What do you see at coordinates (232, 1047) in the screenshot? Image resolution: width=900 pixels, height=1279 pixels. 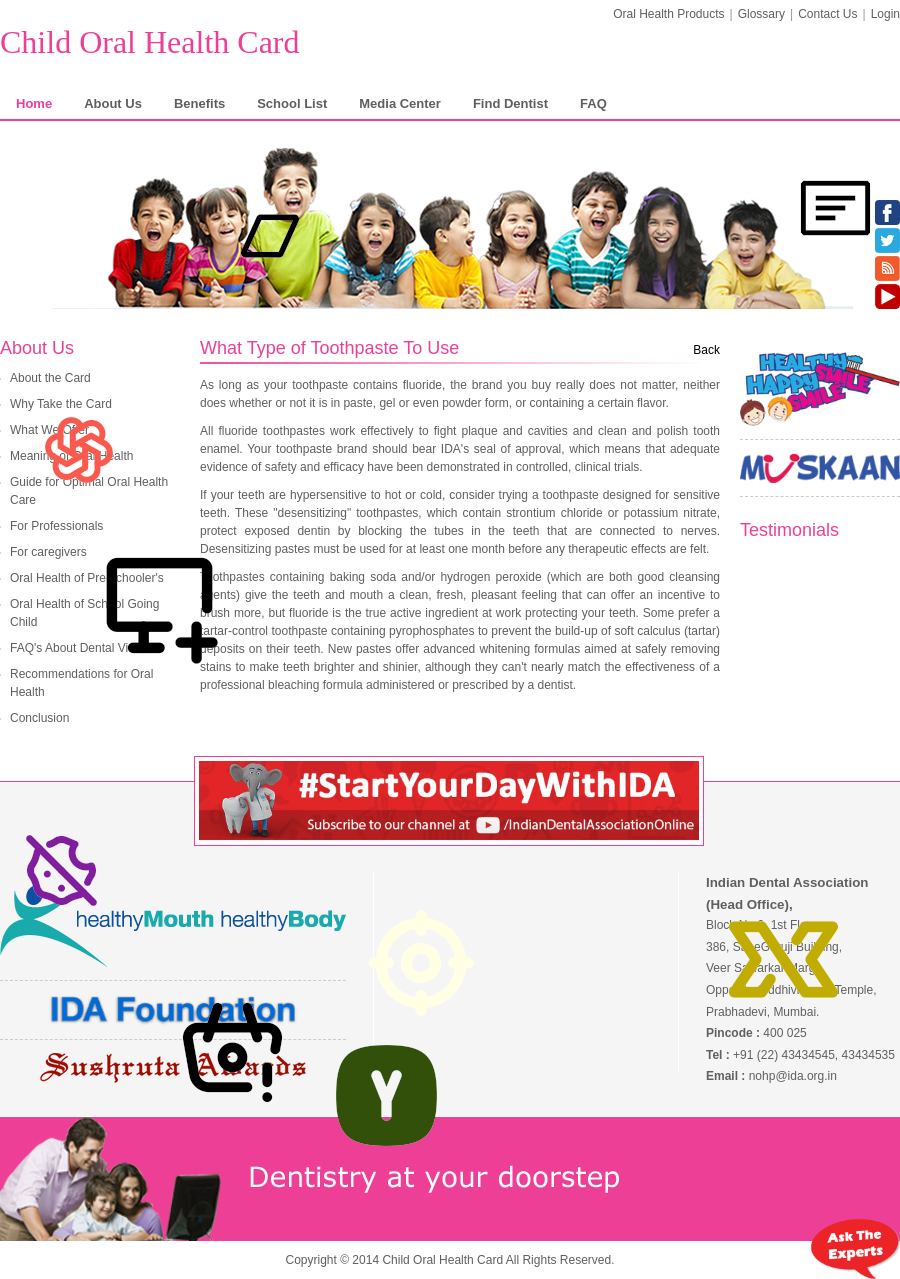 I see `indicates an issue with your shopping basket` at bounding box center [232, 1047].